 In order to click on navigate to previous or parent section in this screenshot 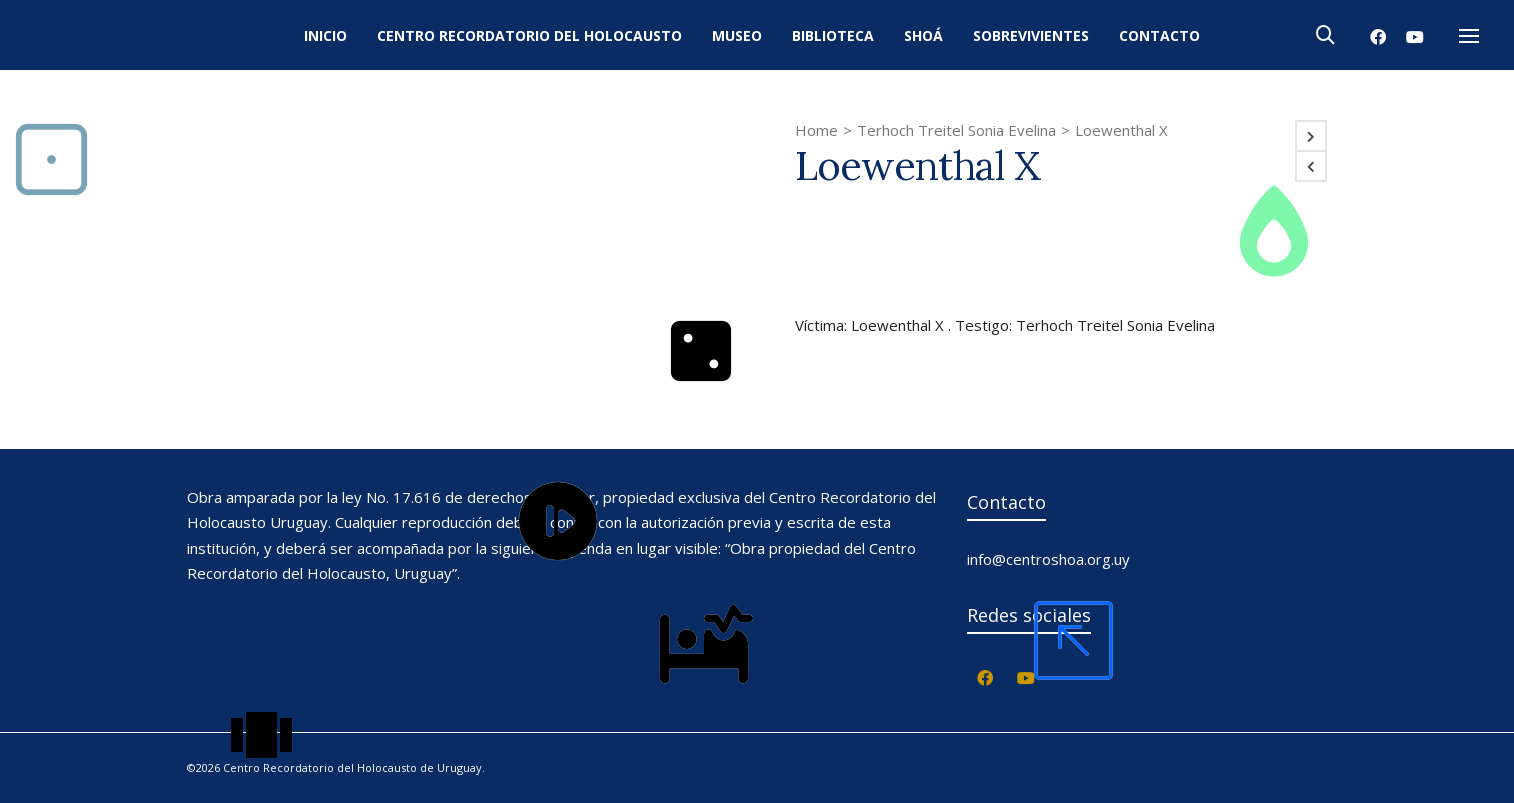, I will do `click(1073, 640)`.